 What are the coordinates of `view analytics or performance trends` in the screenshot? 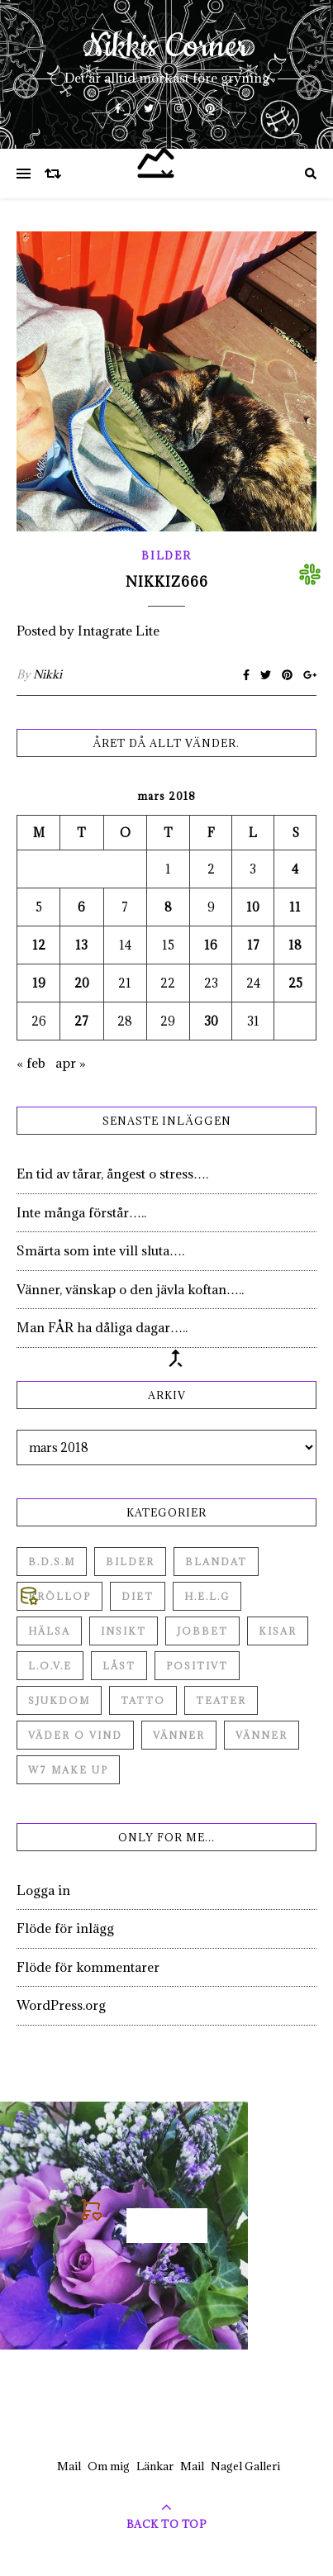 It's located at (155, 161).